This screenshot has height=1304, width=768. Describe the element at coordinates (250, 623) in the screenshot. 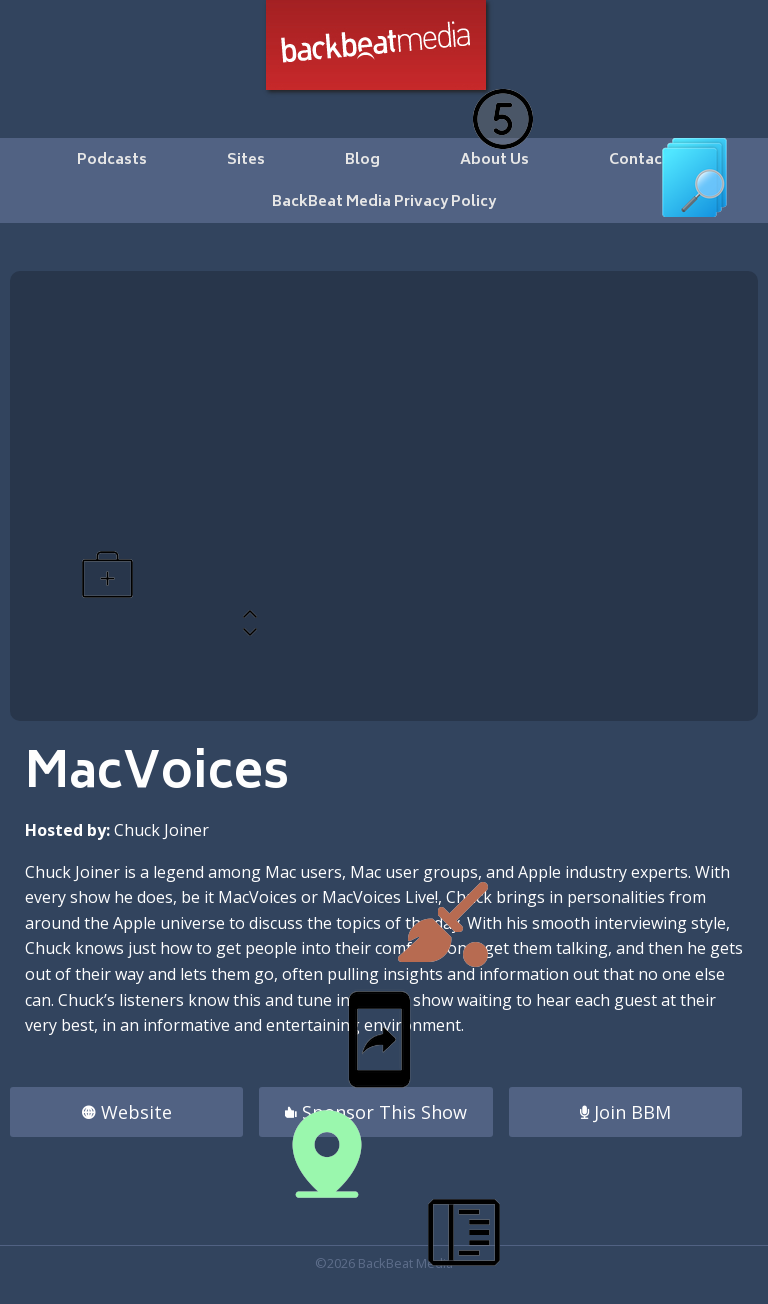

I see `expand or collapse a dropdown menu` at that location.